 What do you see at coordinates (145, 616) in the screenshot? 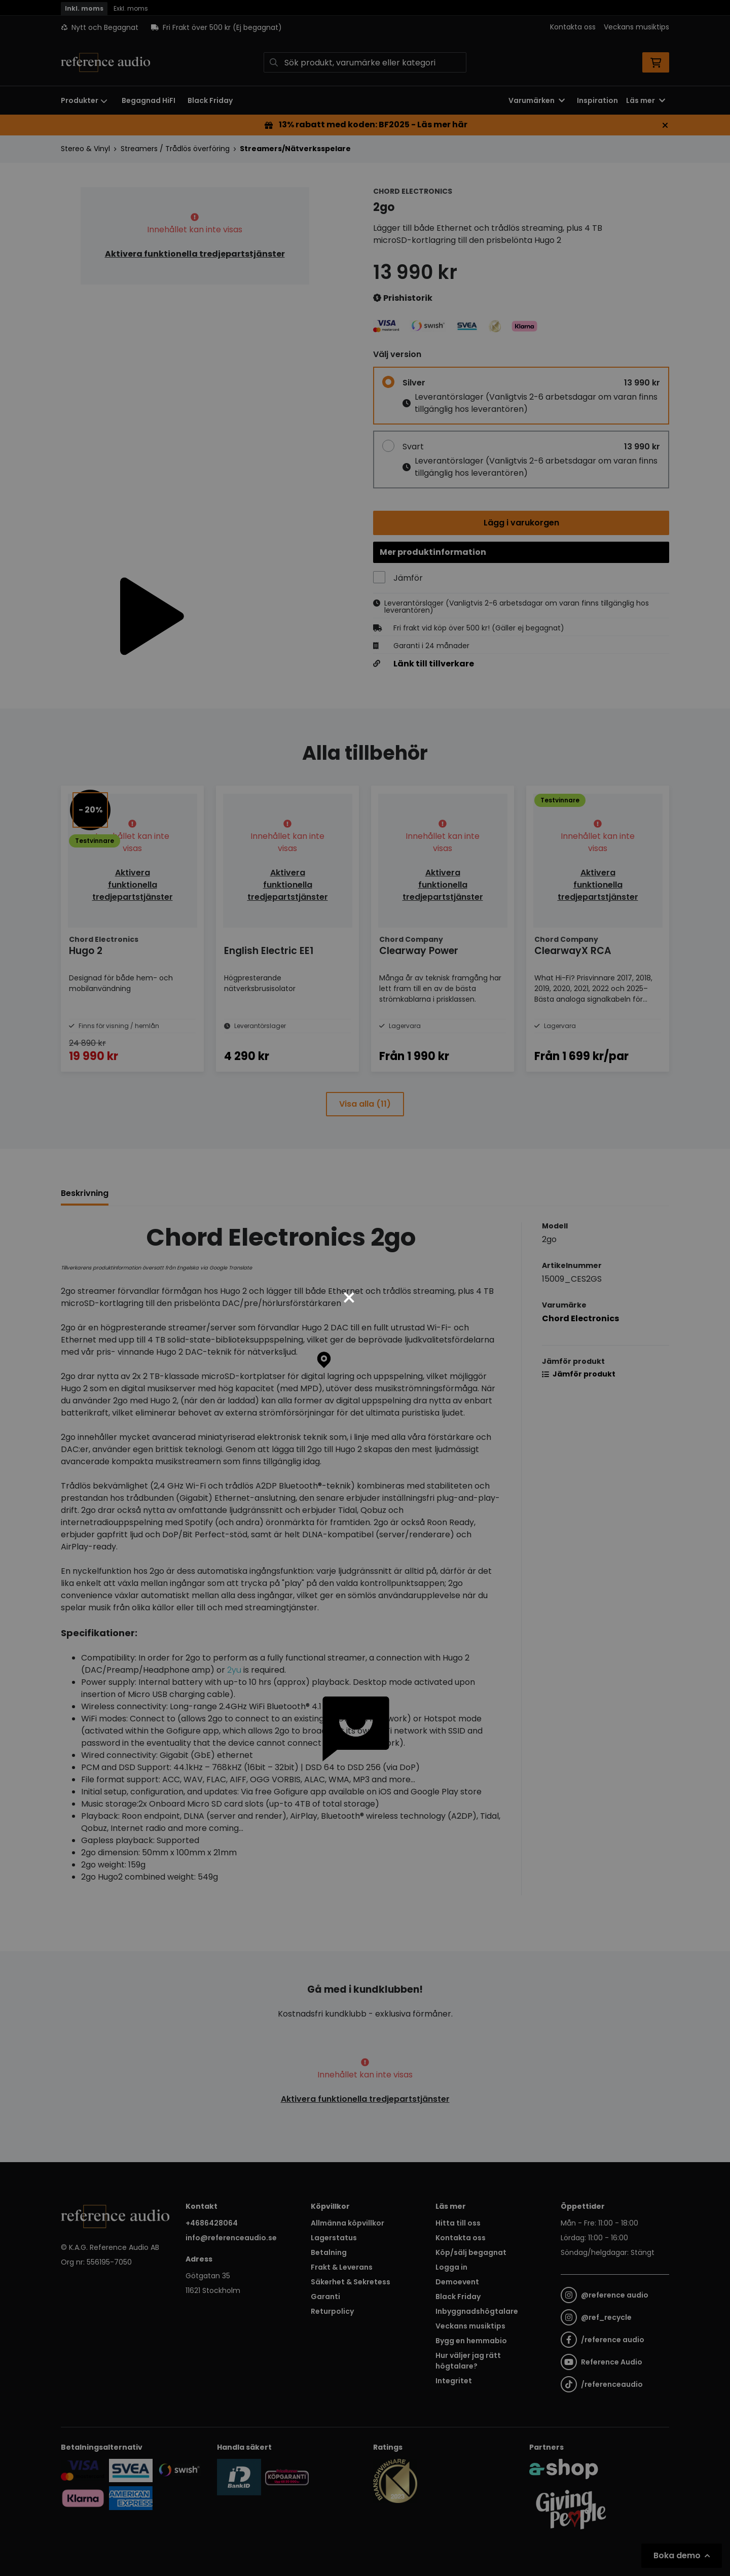
I see `play media or video content` at bounding box center [145, 616].